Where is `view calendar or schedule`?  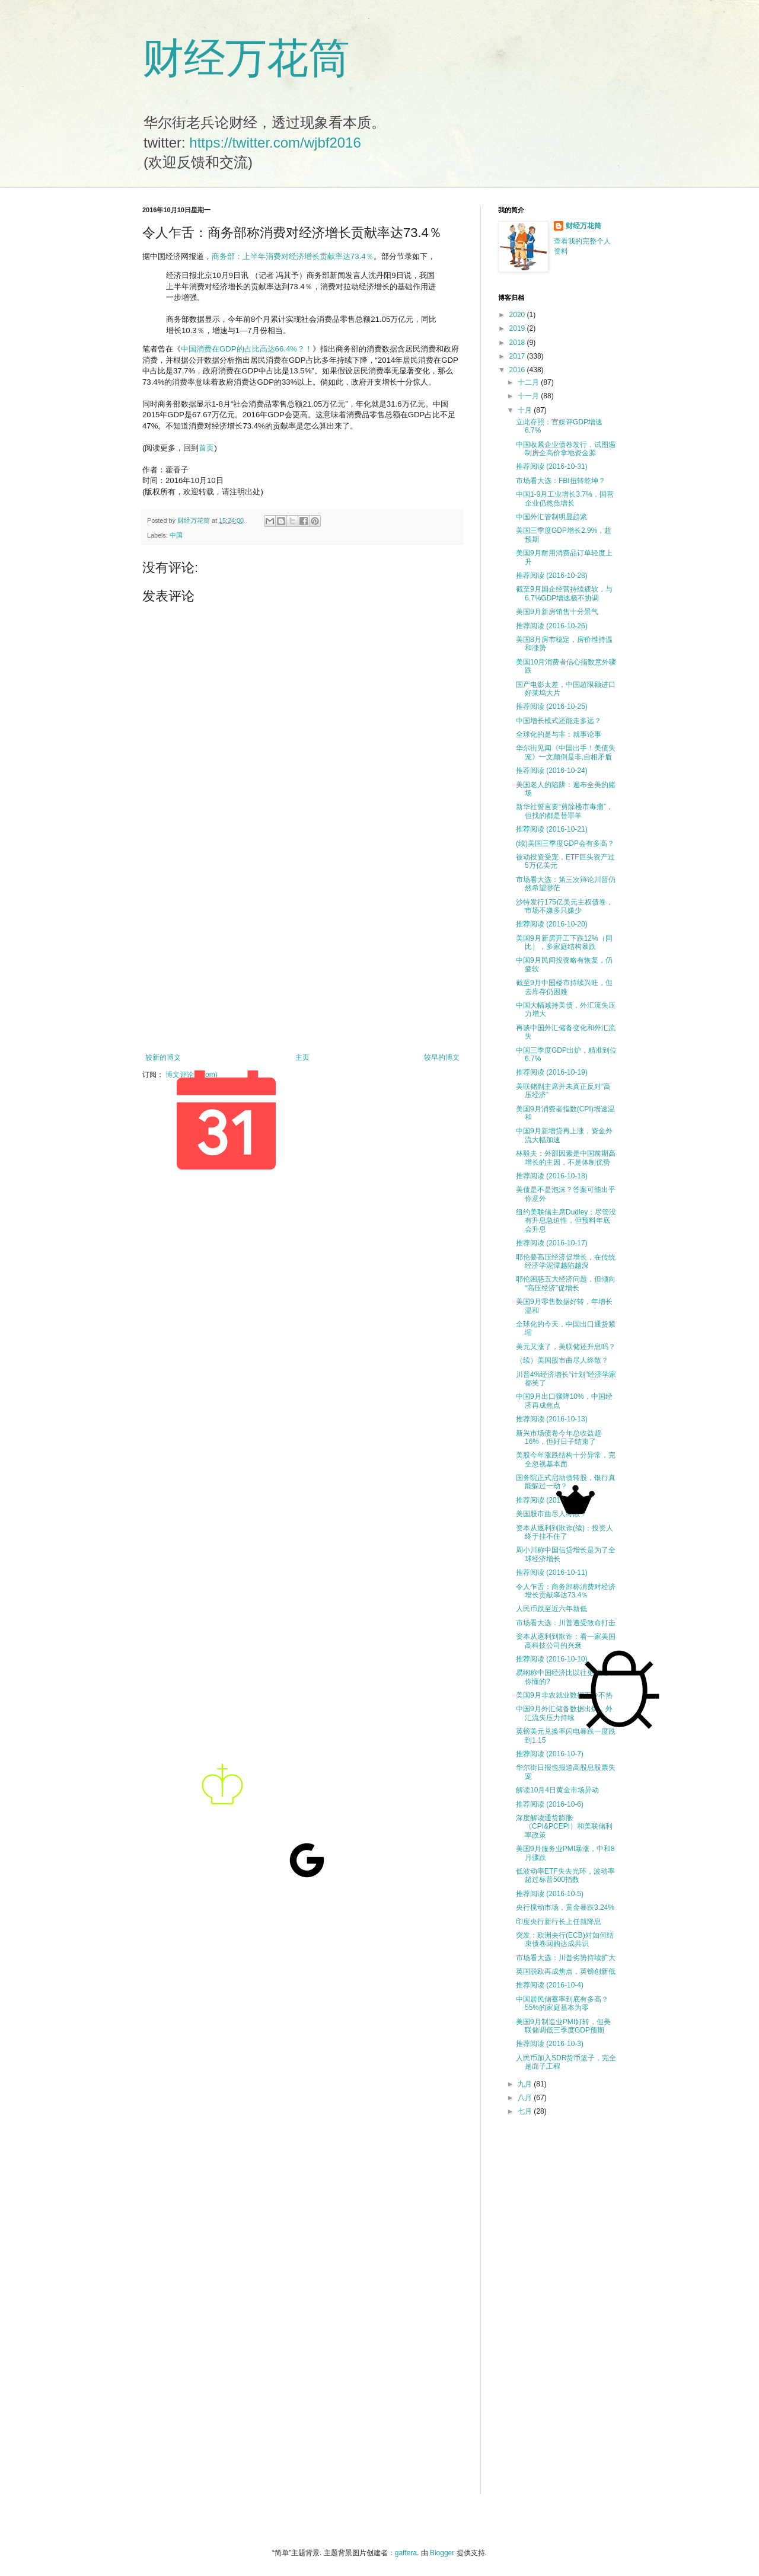
view calendar or schedule is located at coordinates (226, 1120).